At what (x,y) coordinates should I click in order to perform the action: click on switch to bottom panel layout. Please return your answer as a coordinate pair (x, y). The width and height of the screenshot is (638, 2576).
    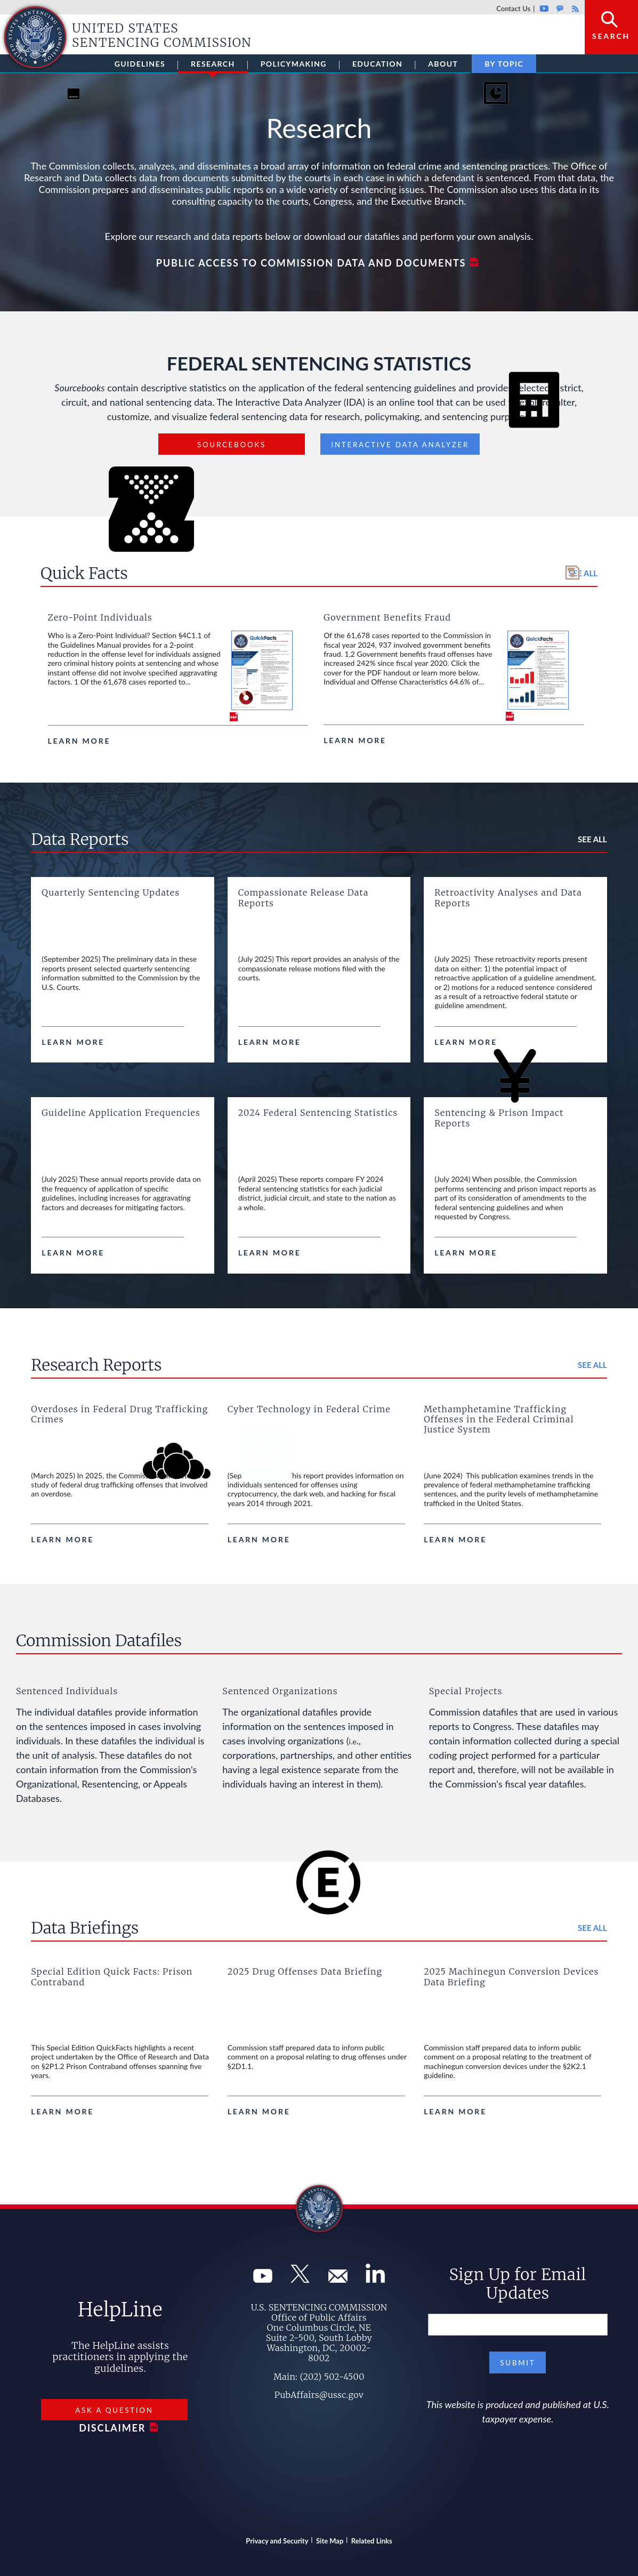
    Looking at the image, I should click on (74, 94).